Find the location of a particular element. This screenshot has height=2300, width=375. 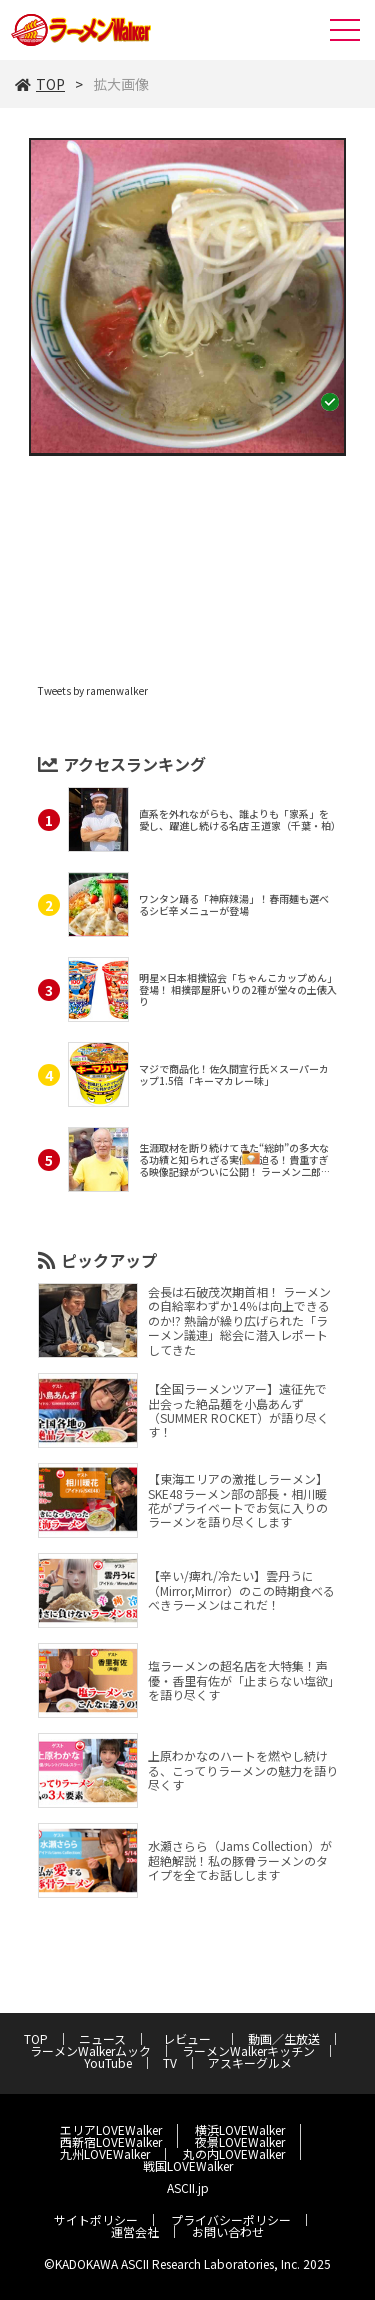

confirm or approve an action is located at coordinates (330, 402).